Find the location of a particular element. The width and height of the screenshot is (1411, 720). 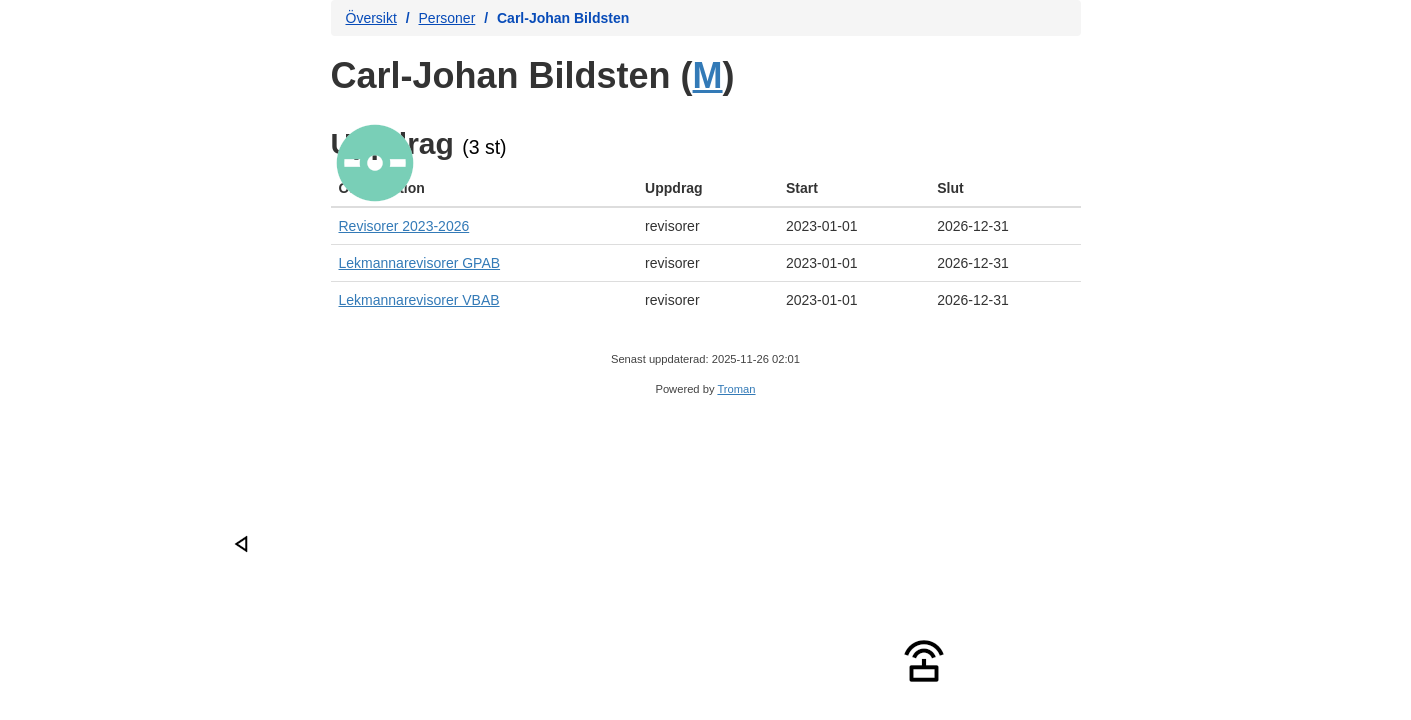

gradienter app logo is located at coordinates (375, 163).